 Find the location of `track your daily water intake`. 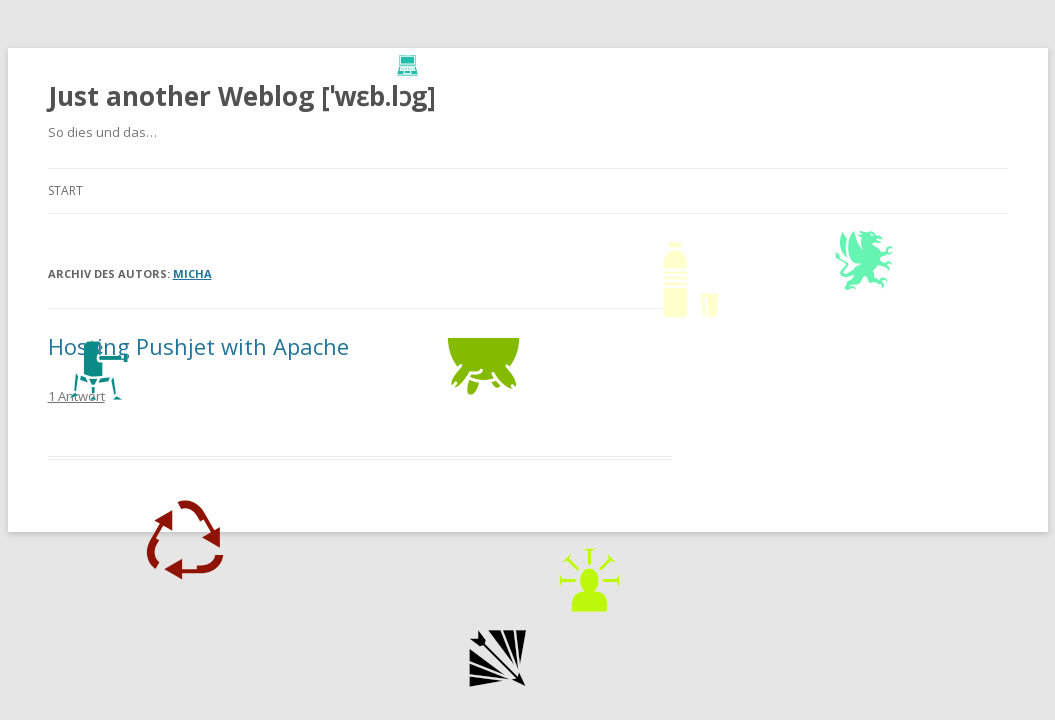

track your daily water intake is located at coordinates (691, 279).